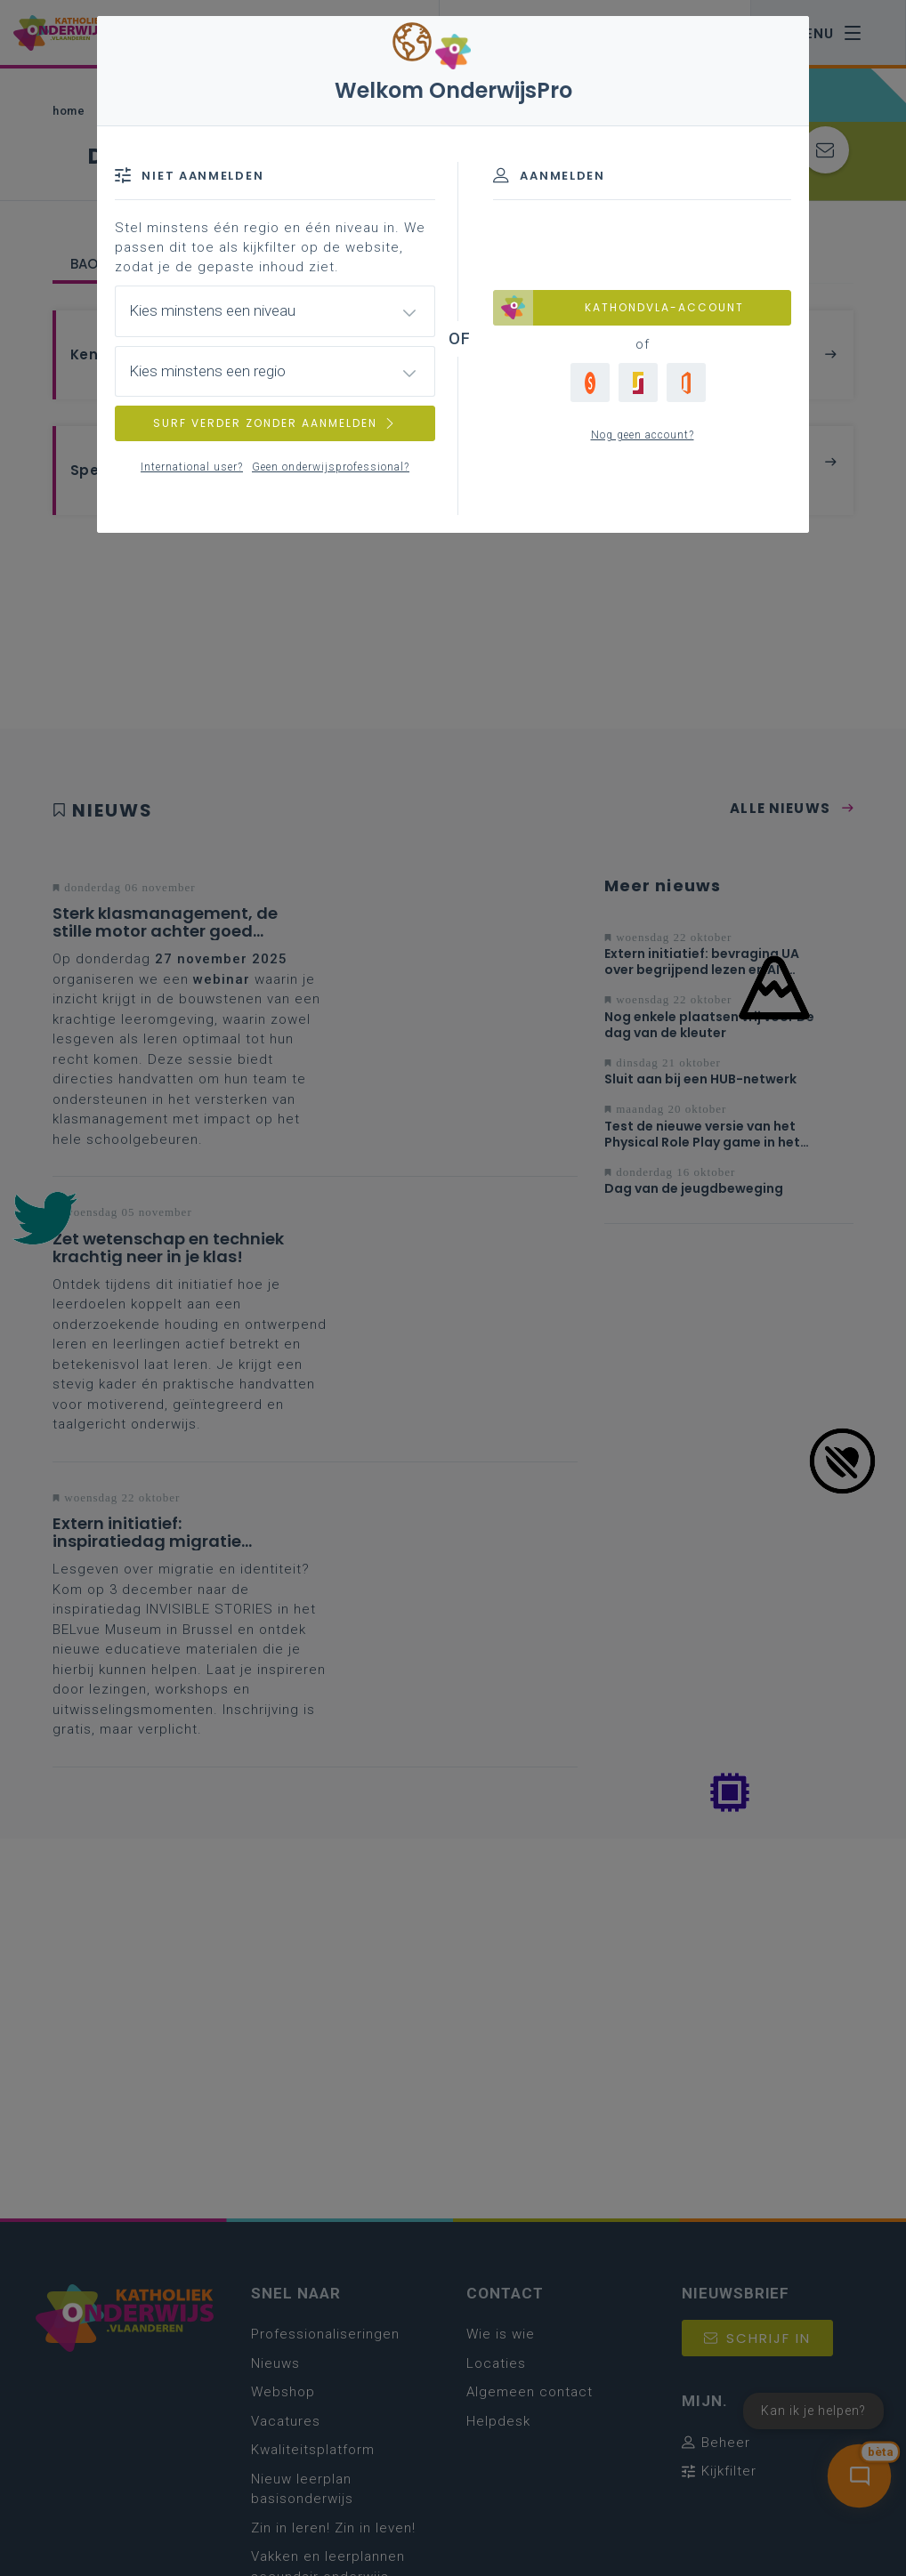 Image resolution: width=906 pixels, height=2576 pixels. Describe the element at coordinates (842, 1461) in the screenshot. I see `remove from favorites` at that location.